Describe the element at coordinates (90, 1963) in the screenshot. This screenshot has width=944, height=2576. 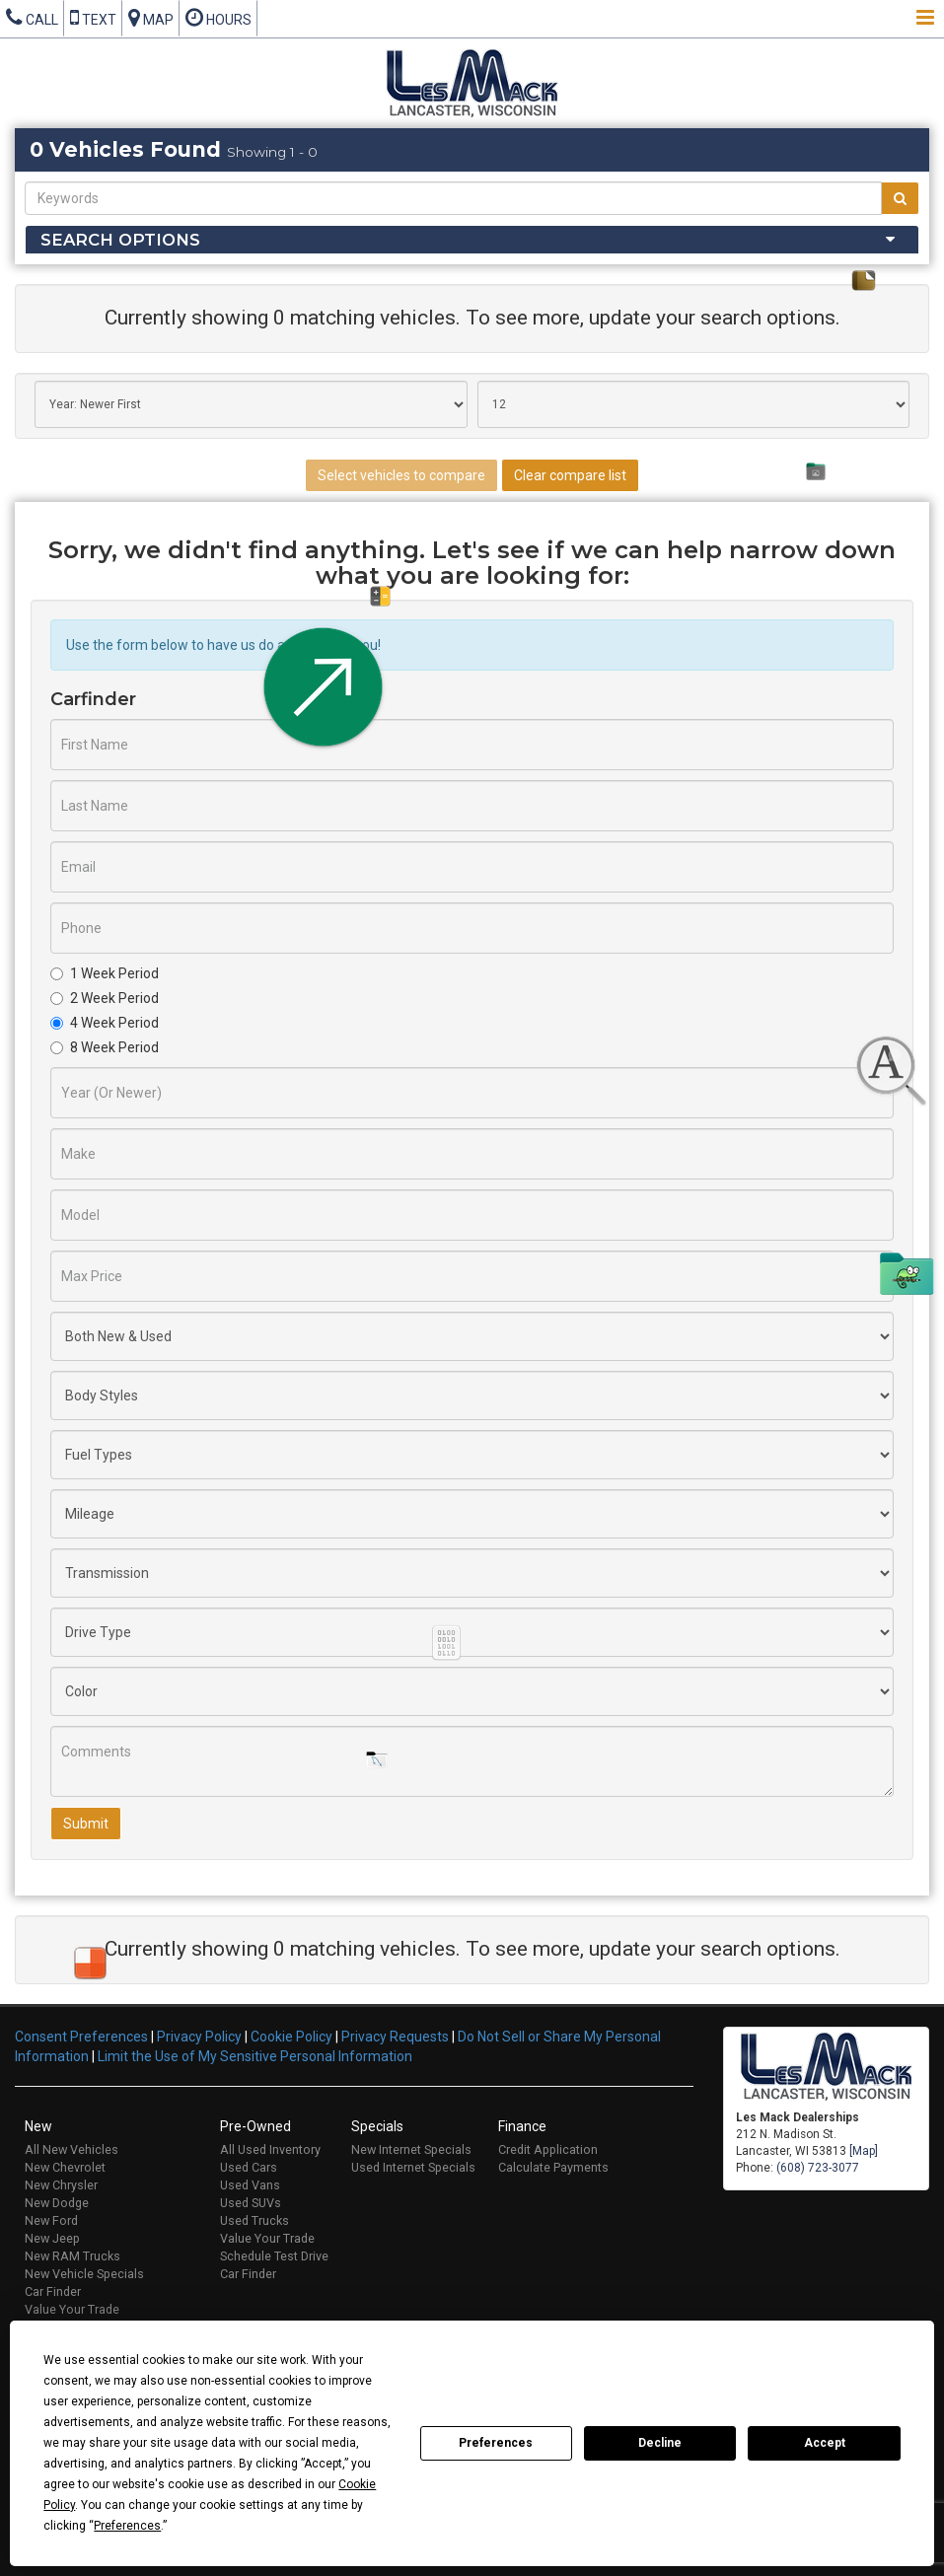
I see `switch to the top-left workspace` at that location.